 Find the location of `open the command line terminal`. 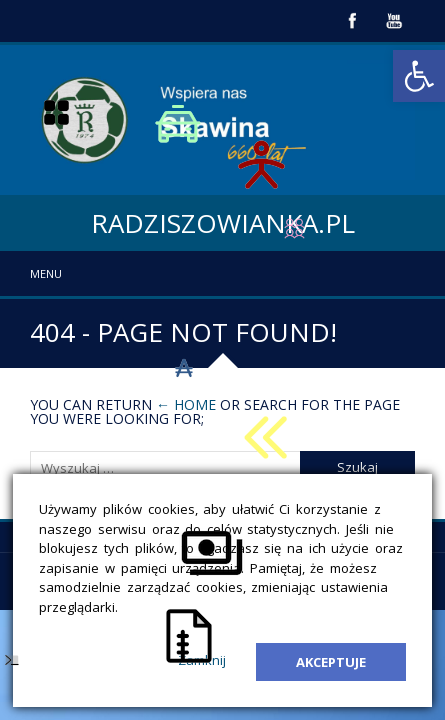

open the command line terminal is located at coordinates (12, 660).